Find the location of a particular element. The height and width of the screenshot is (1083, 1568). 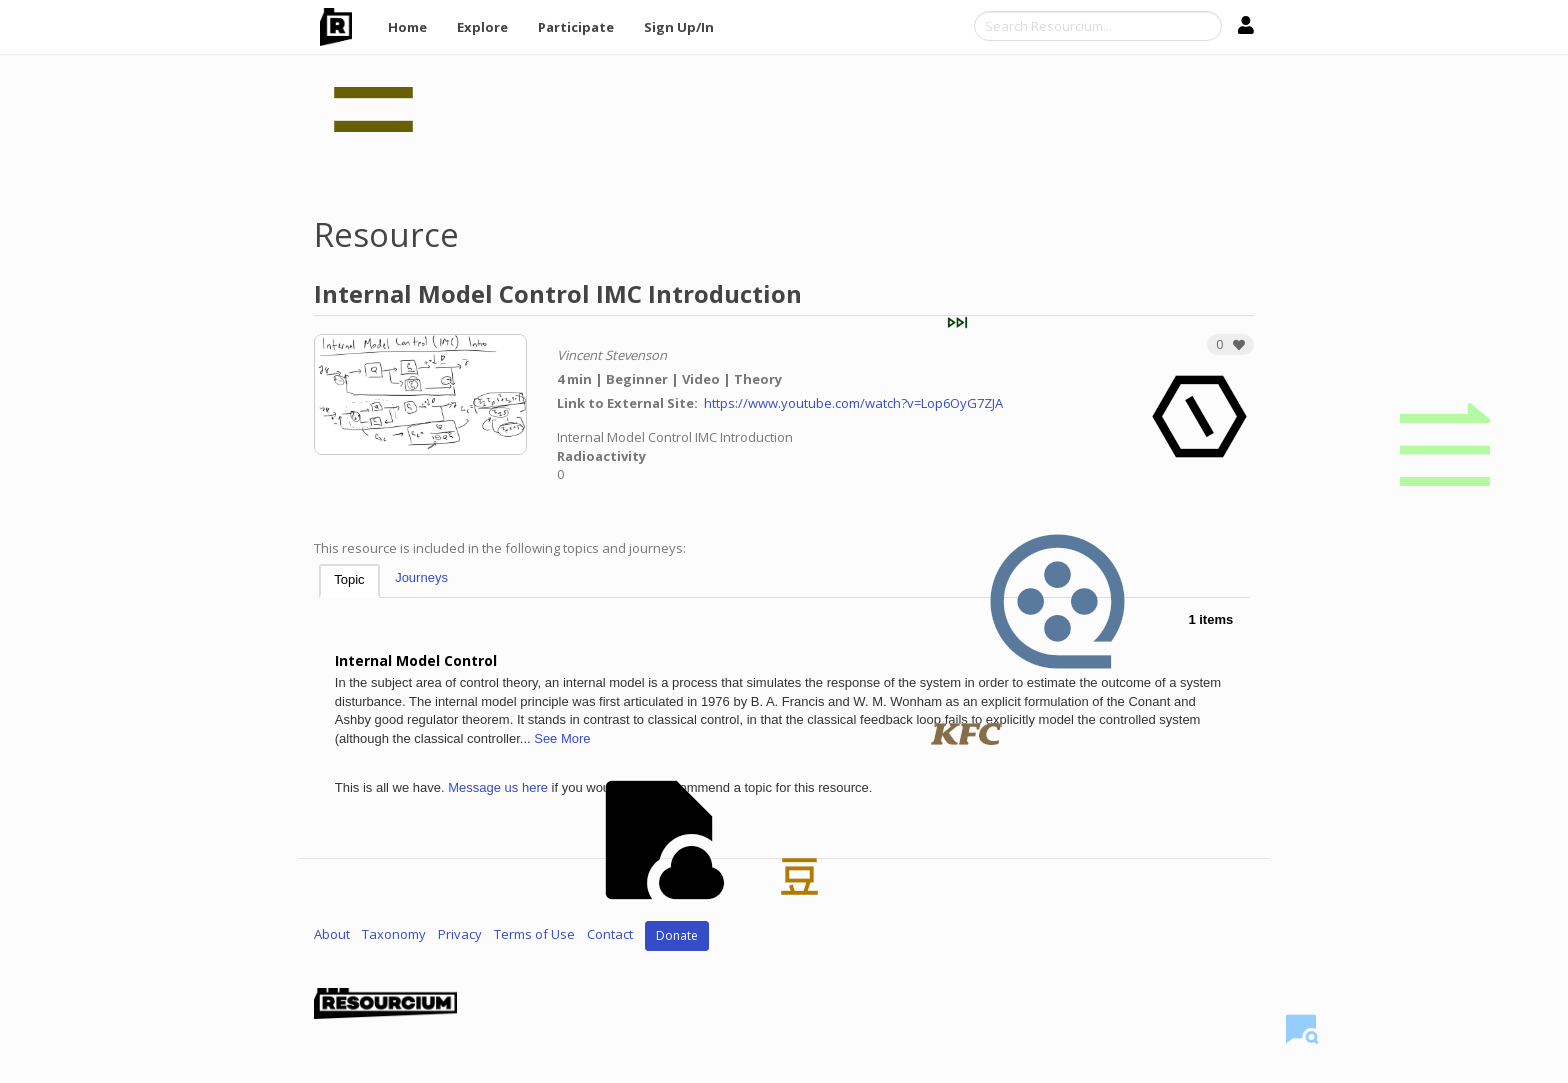

KFC brand logo is located at coordinates (966, 734).